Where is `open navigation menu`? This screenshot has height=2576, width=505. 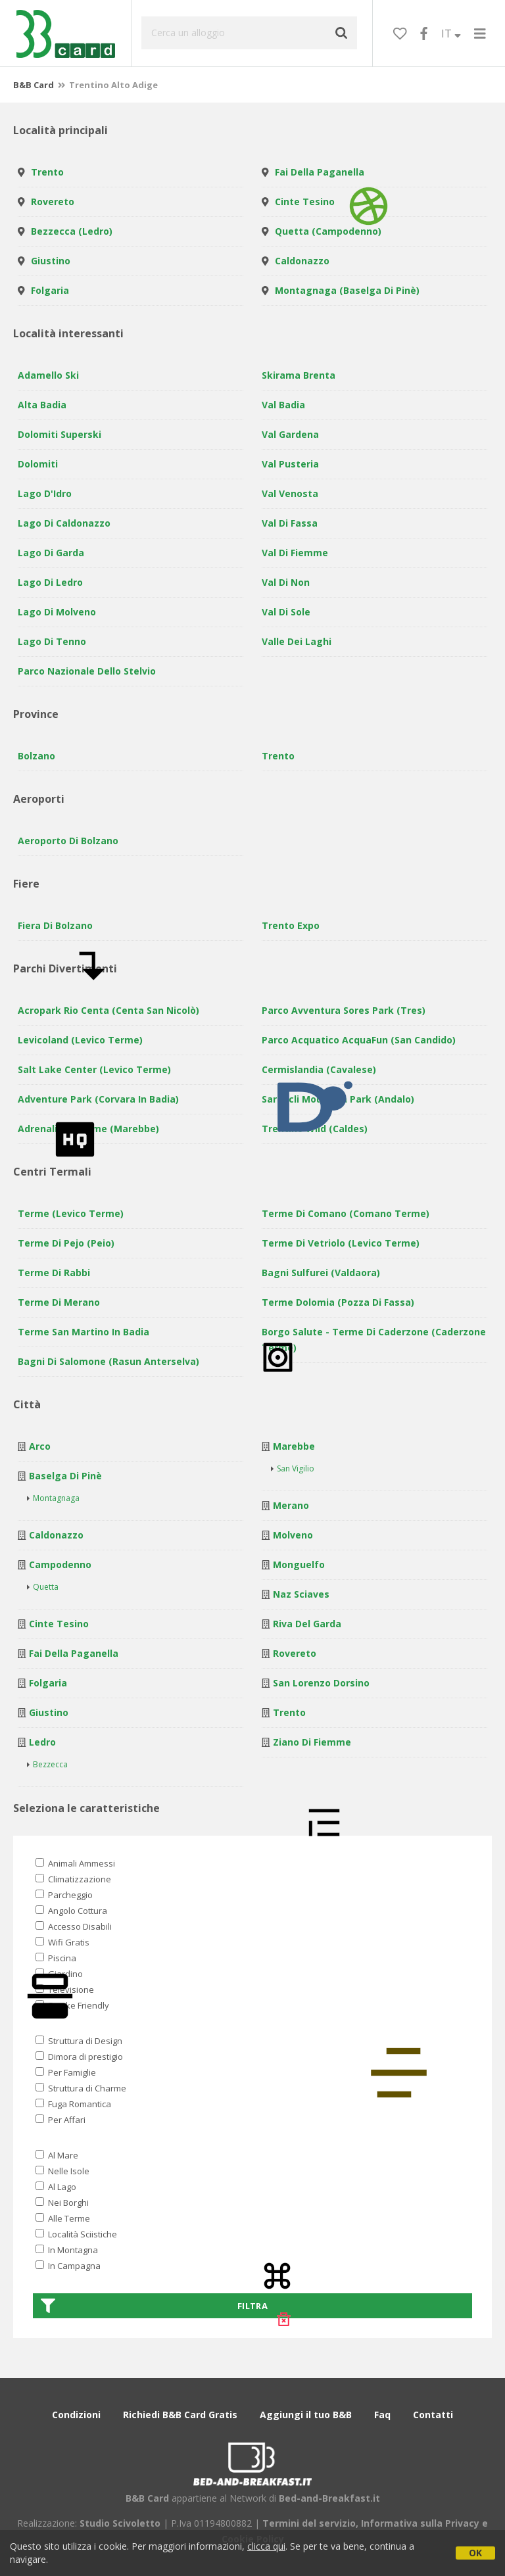 open navigation menu is located at coordinates (398, 2072).